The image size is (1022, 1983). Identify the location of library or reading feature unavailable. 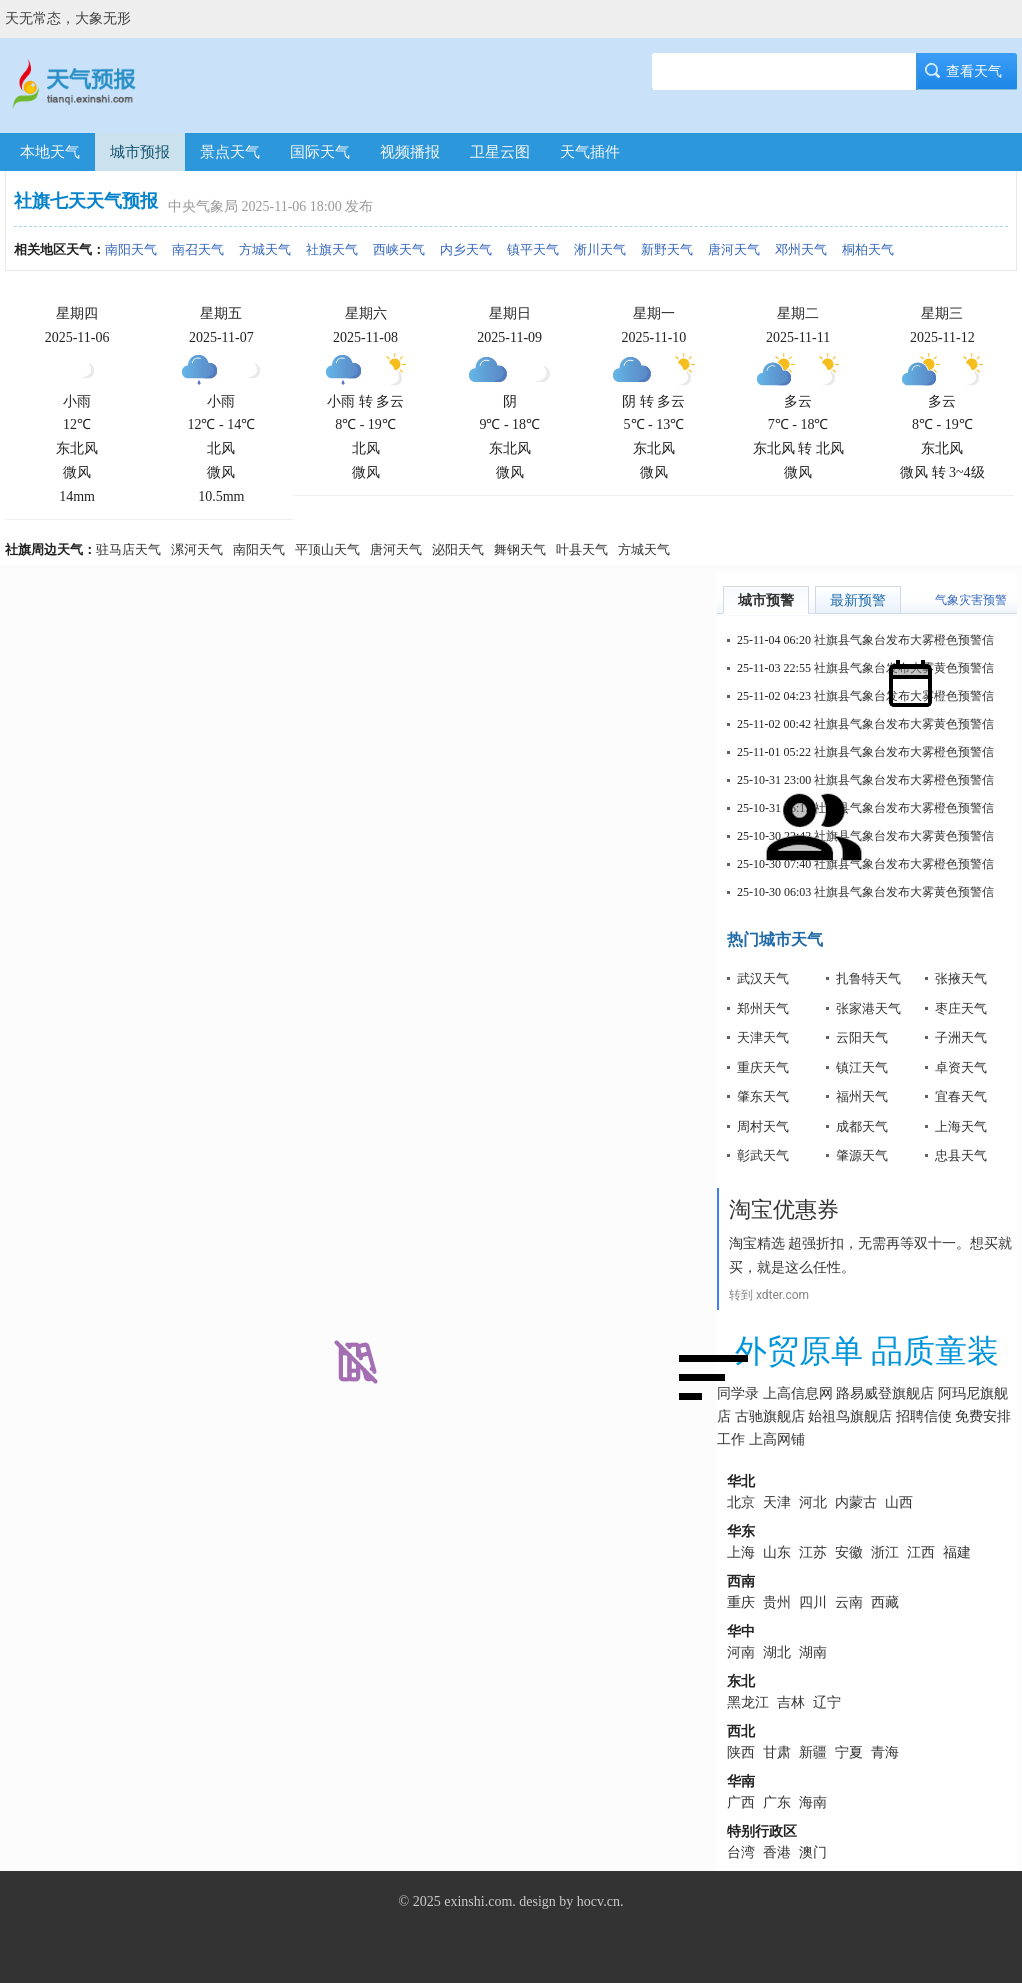
(356, 1362).